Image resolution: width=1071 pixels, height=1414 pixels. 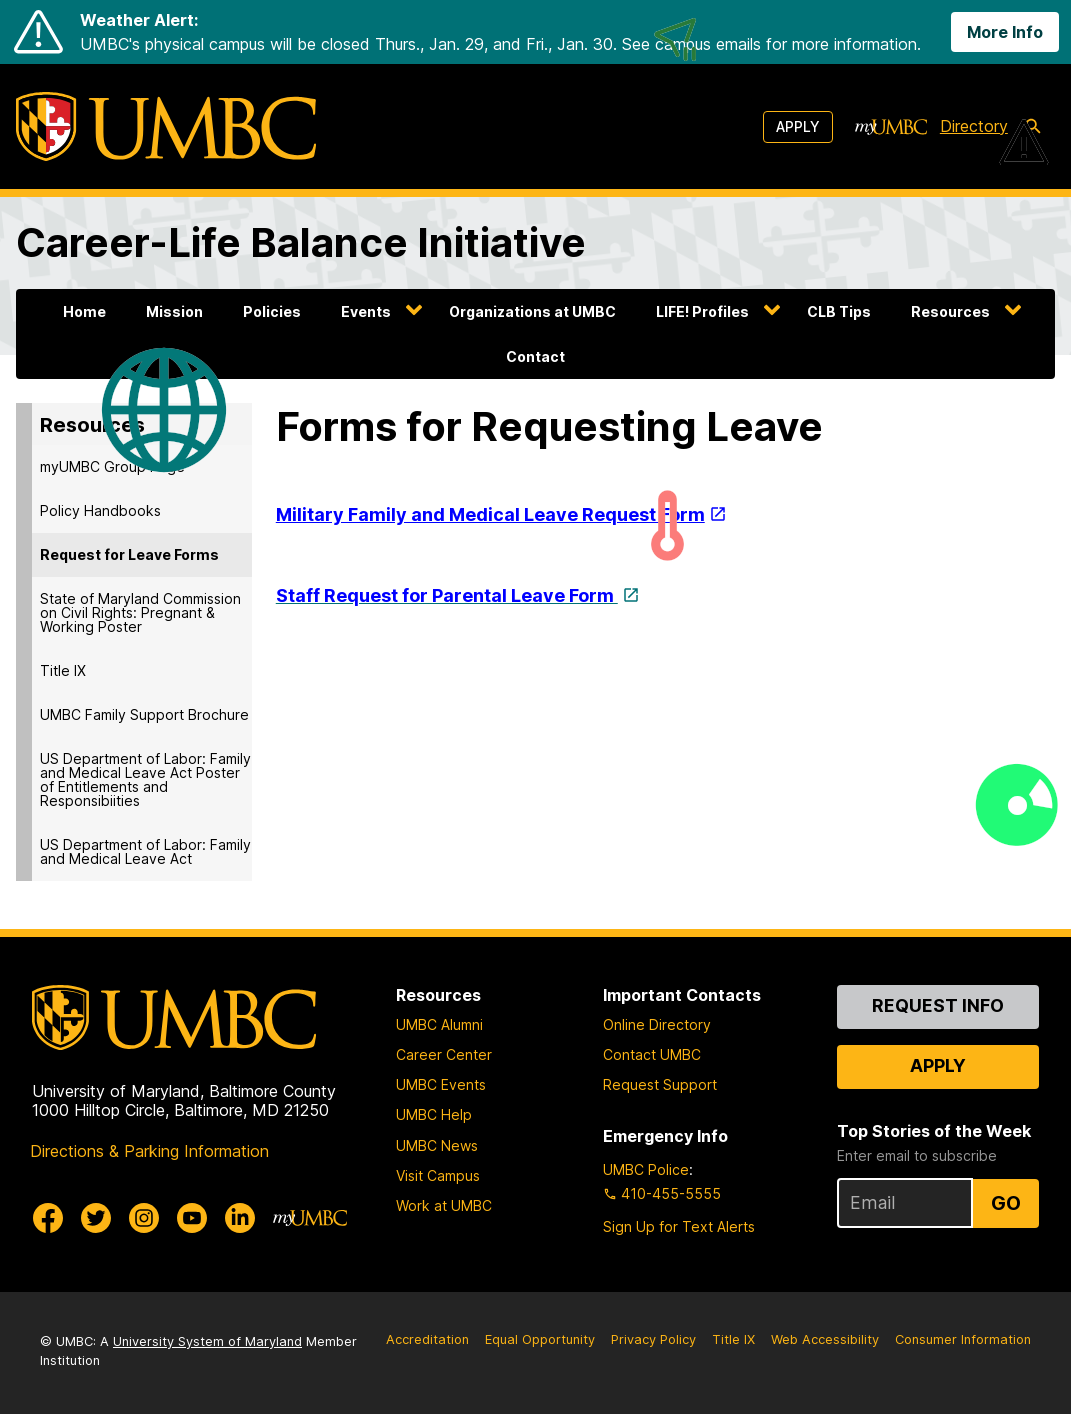 I want to click on access website or browse the web, so click(x=164, y=410).